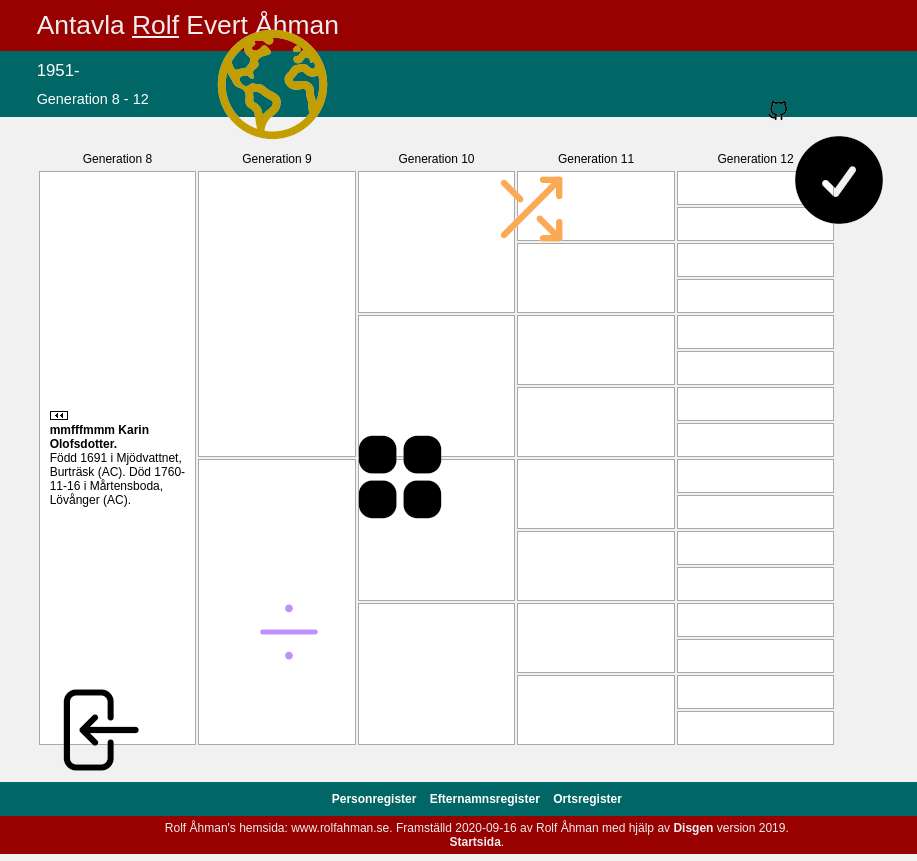  What do you see at coordinates (530, 209) in the screenshot?
I see `shuffle playlist or queue order` at bounding box center [530, 209].